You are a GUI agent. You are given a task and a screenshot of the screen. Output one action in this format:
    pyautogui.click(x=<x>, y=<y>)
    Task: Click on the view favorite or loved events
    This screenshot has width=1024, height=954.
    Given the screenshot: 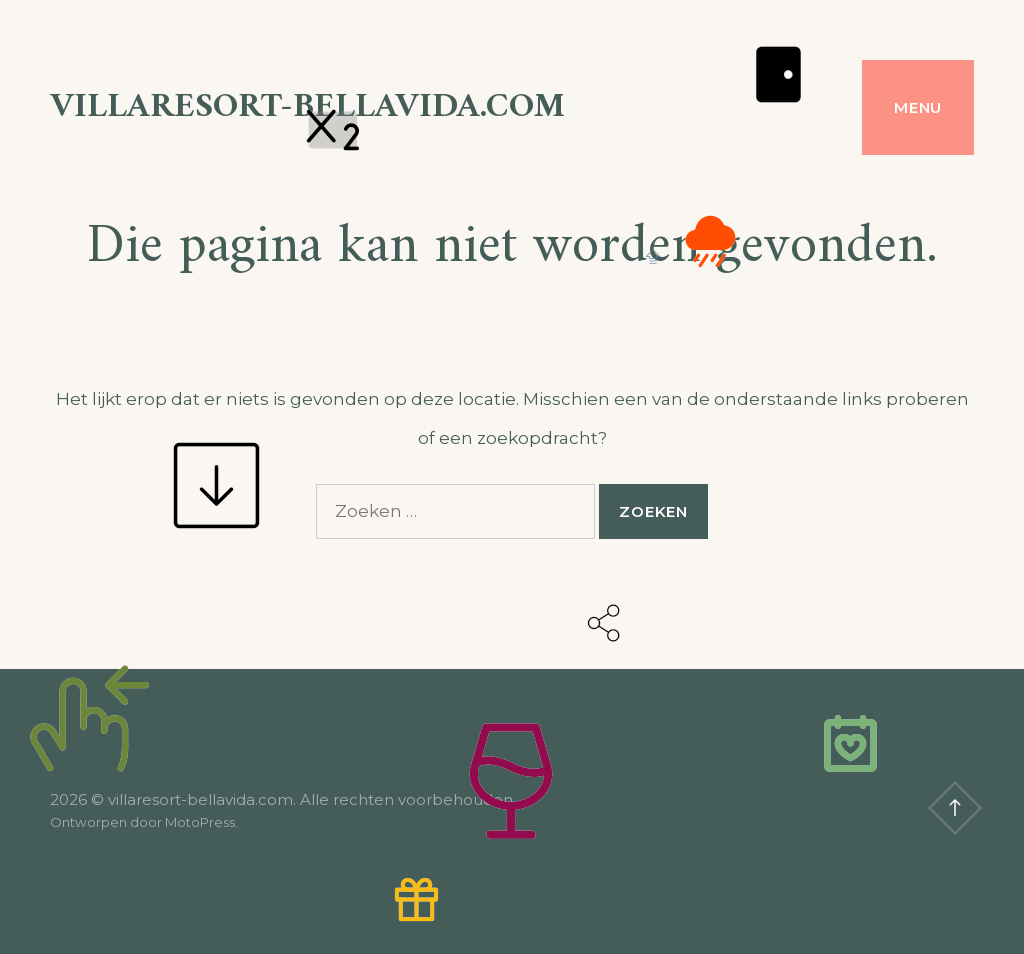 What is the action you would take?
    pyautogui.click(x=850, y=745)
    